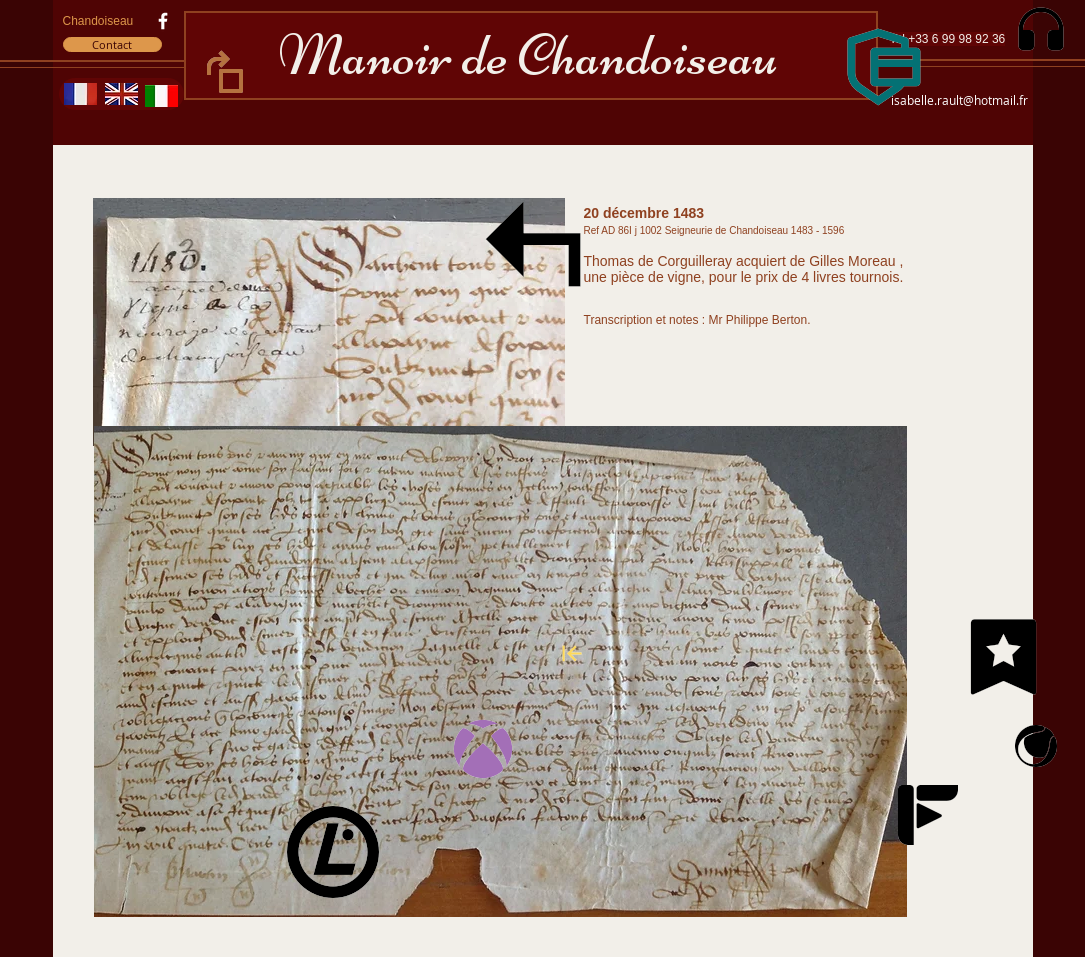 The image size is (1085, 957). Describe the element at coordinates (1036, 746) in the screenshot. I see `open Cinema 4D application` at that location.